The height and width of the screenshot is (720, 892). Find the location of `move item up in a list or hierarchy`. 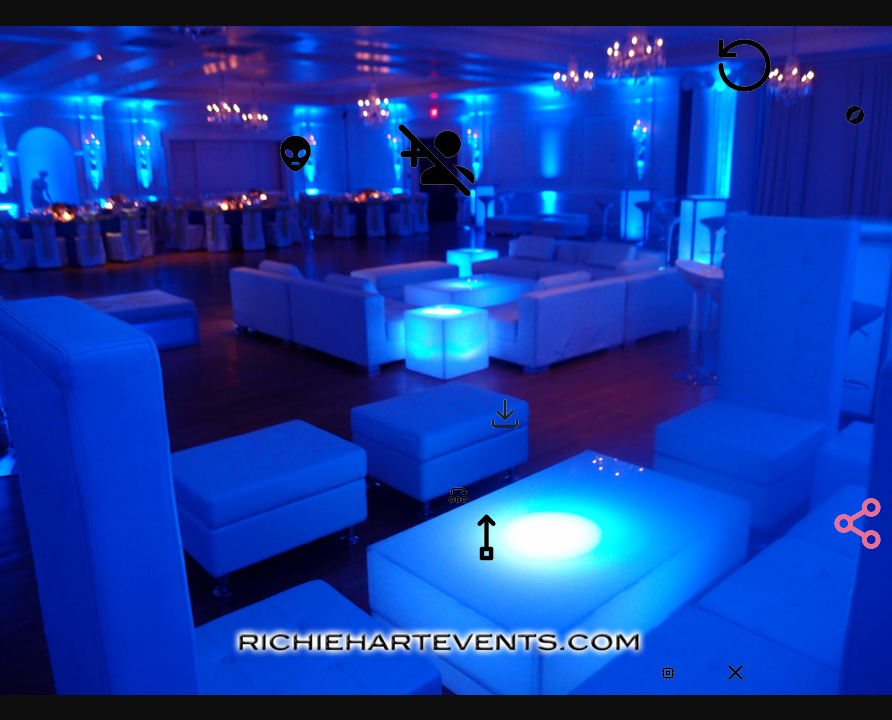

move item up in a list or hierarchy is located at coordinates (486, 537).